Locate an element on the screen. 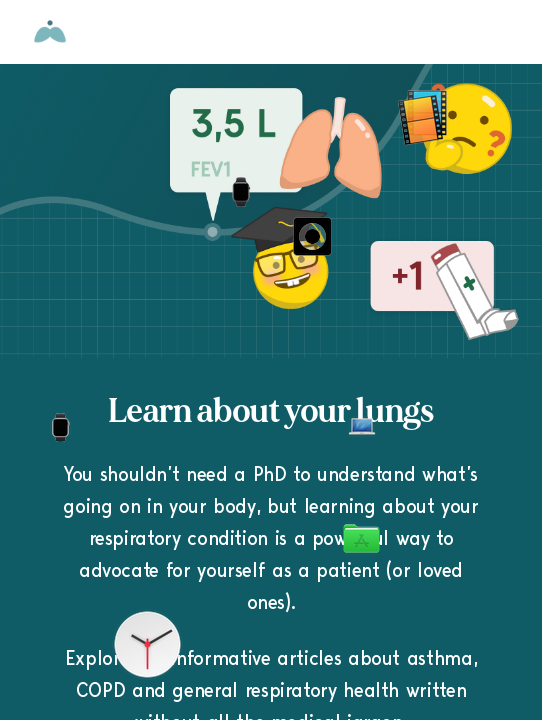 This screenshot has height=720, width=542. access date and time settings is located at coordinates (147, 644).